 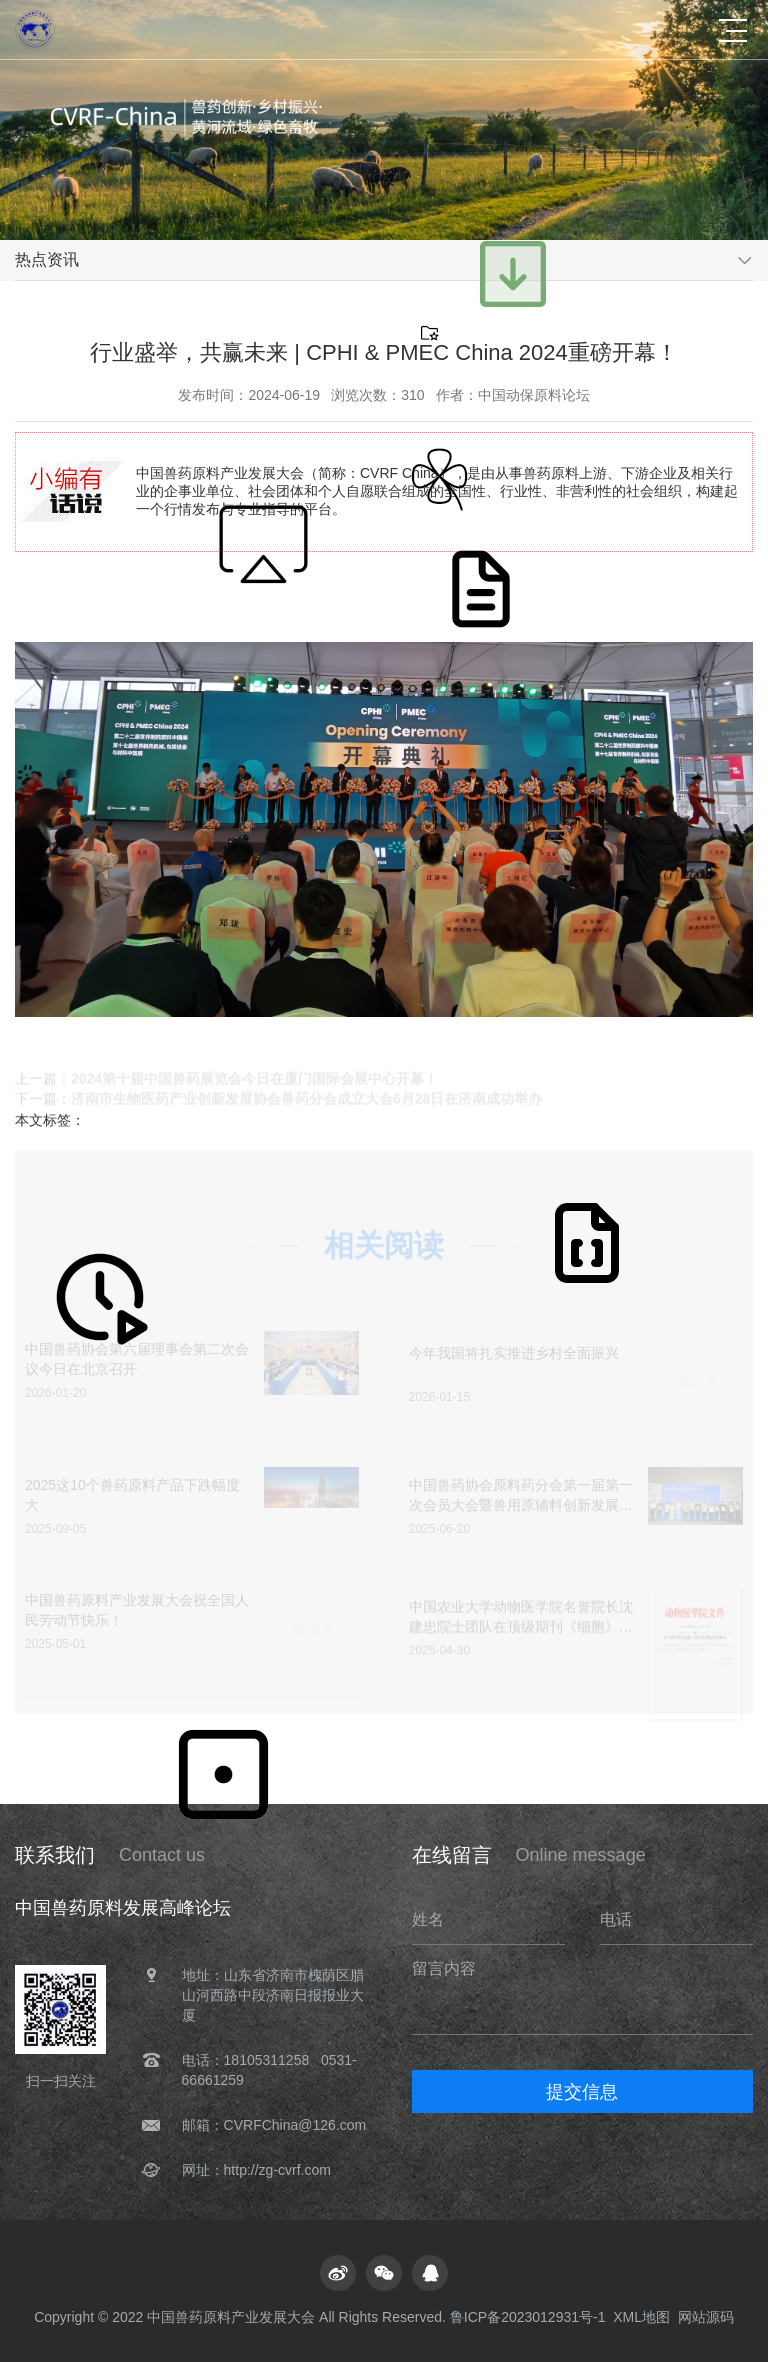 What do you see at coordinates (223, 1774) in the screenshot?
I see `indicates a selected or active state` at bounding box center [223, 1774].